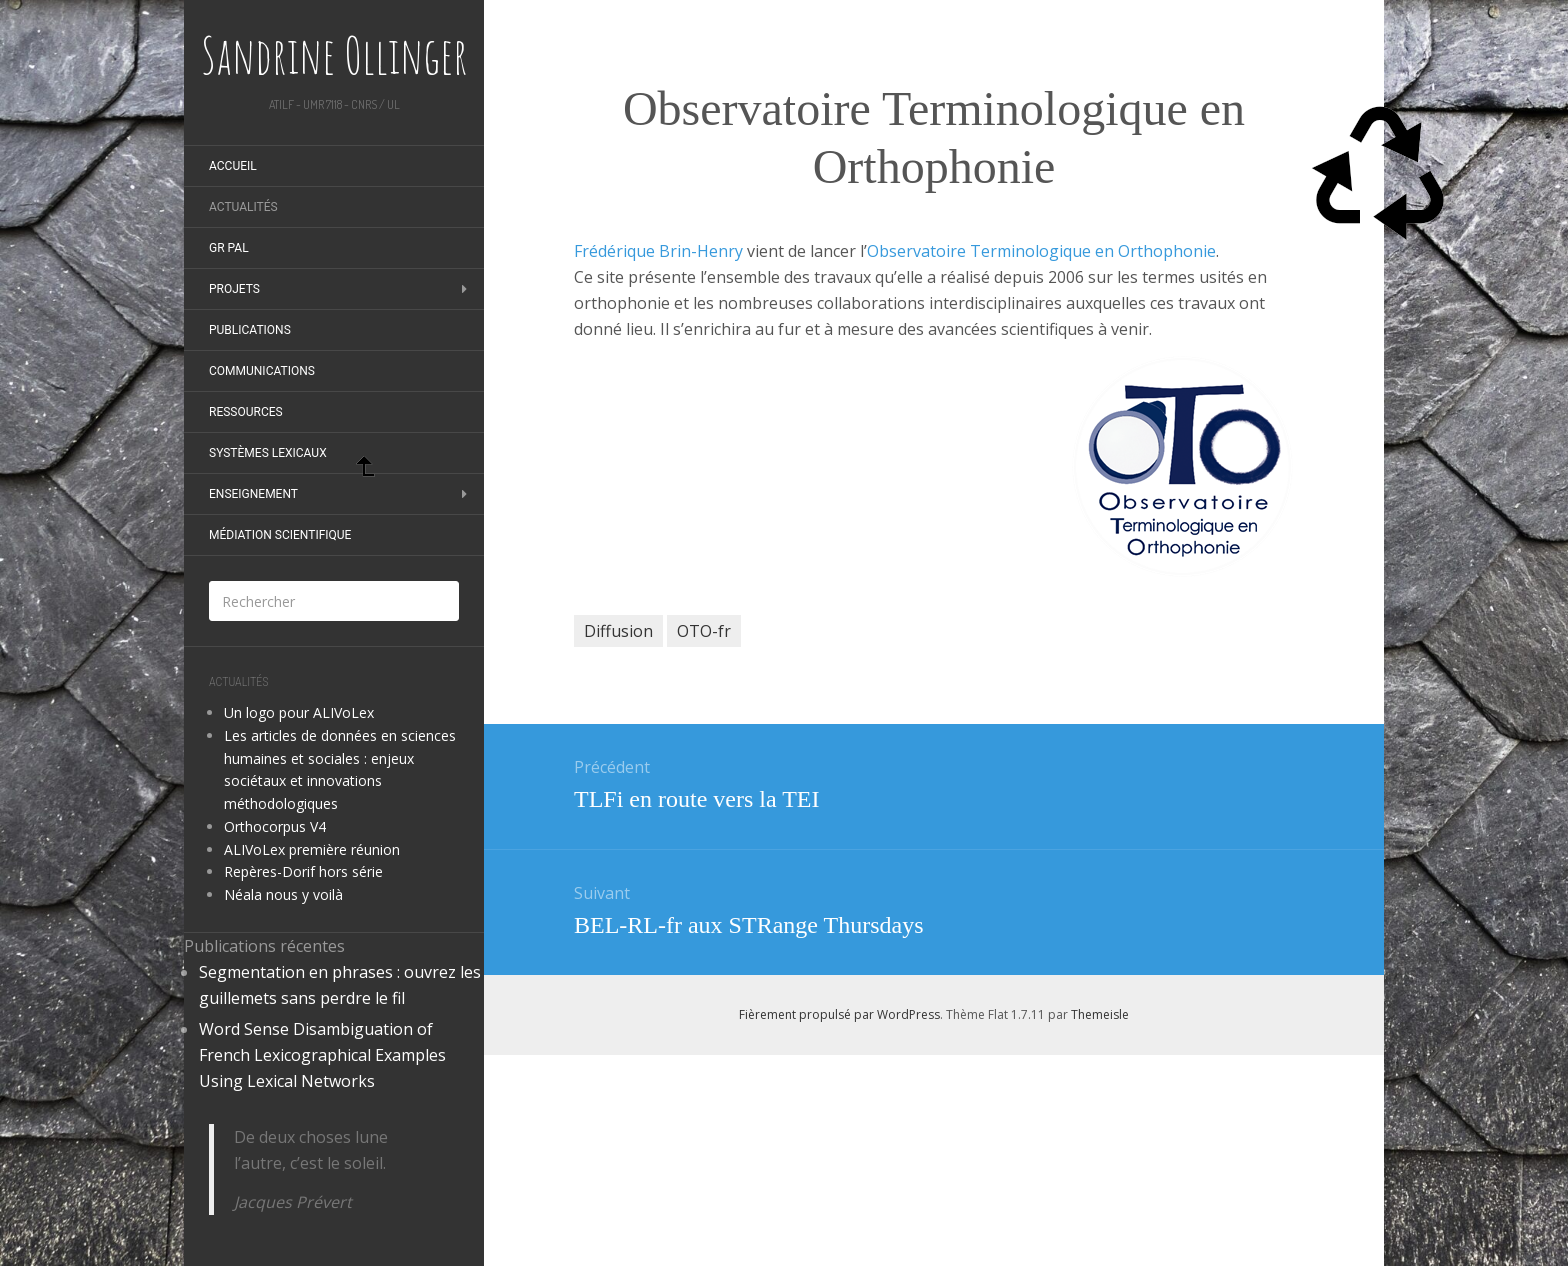  What do you see at coordinates (365, 467) in the screenshot?
I see `go back and up to previous level` at bounding box center [365, 467].